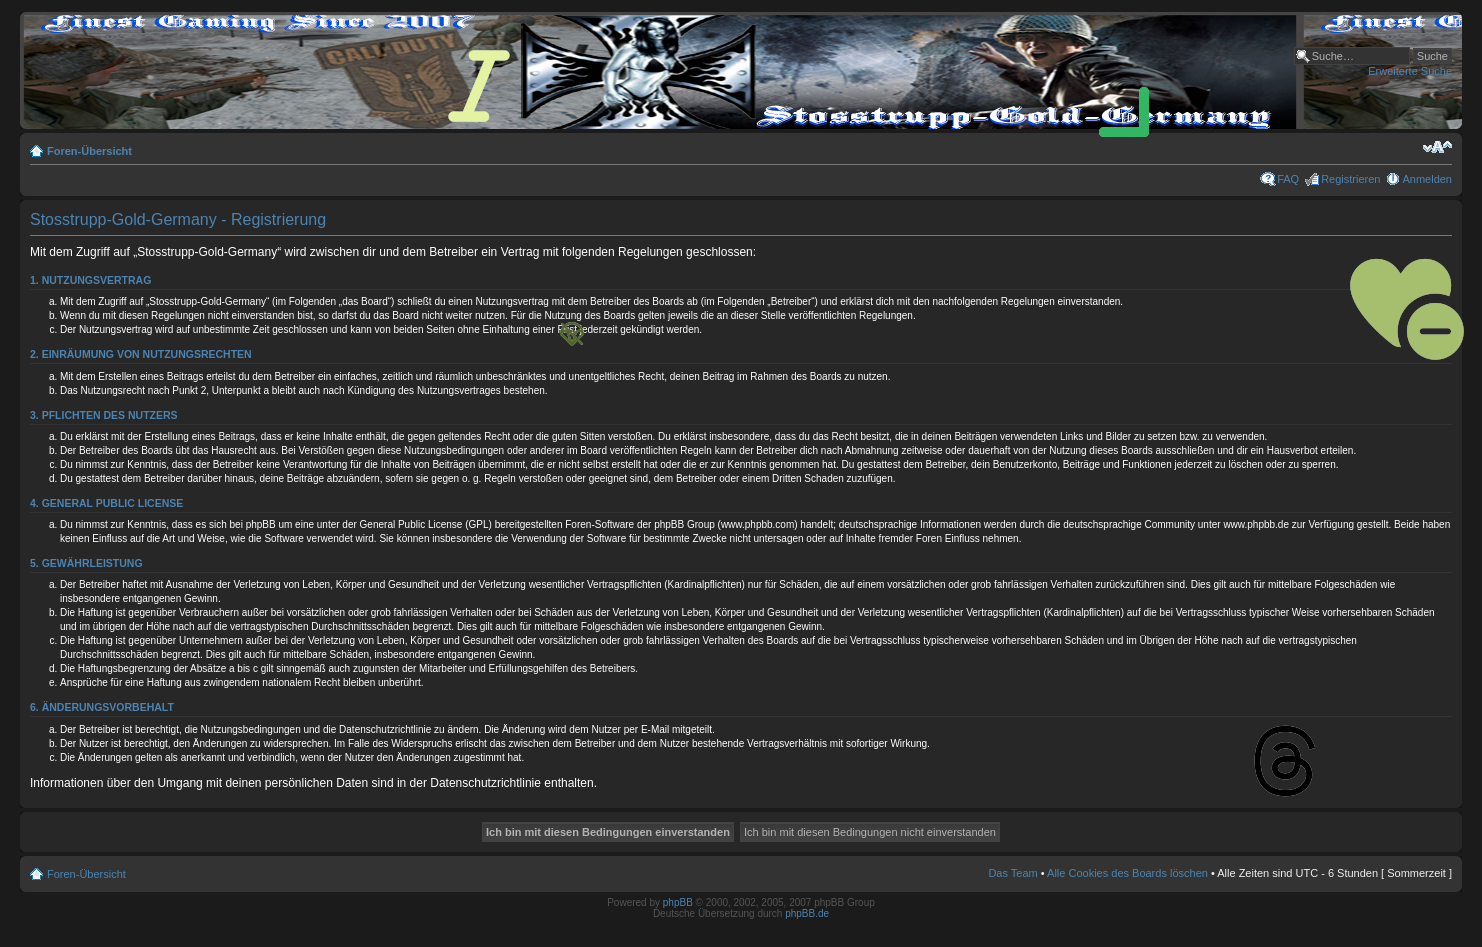 The width and height of the screenshot is (1482, 947). I want to click on remove from favorites, so click(1407, 303).